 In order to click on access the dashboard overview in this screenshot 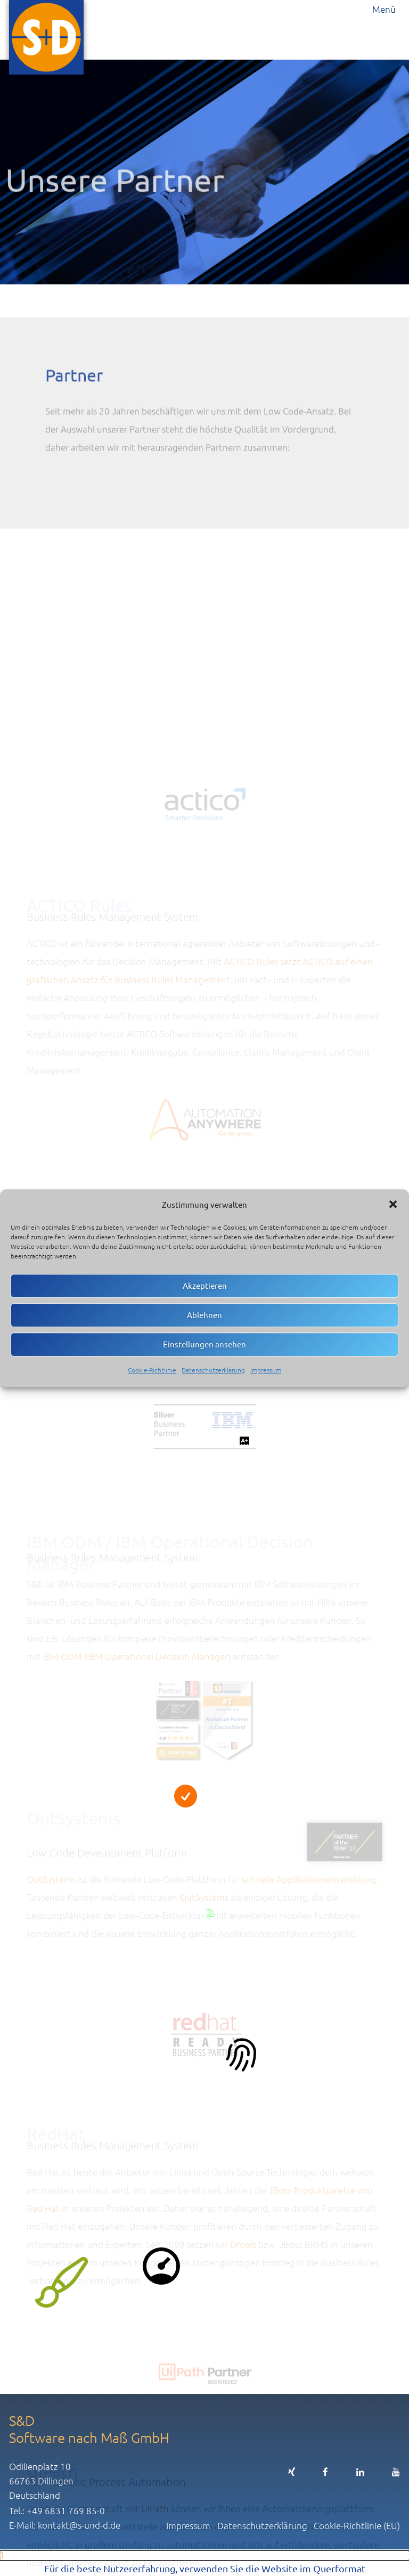, I will do `click(161, 2266)`.